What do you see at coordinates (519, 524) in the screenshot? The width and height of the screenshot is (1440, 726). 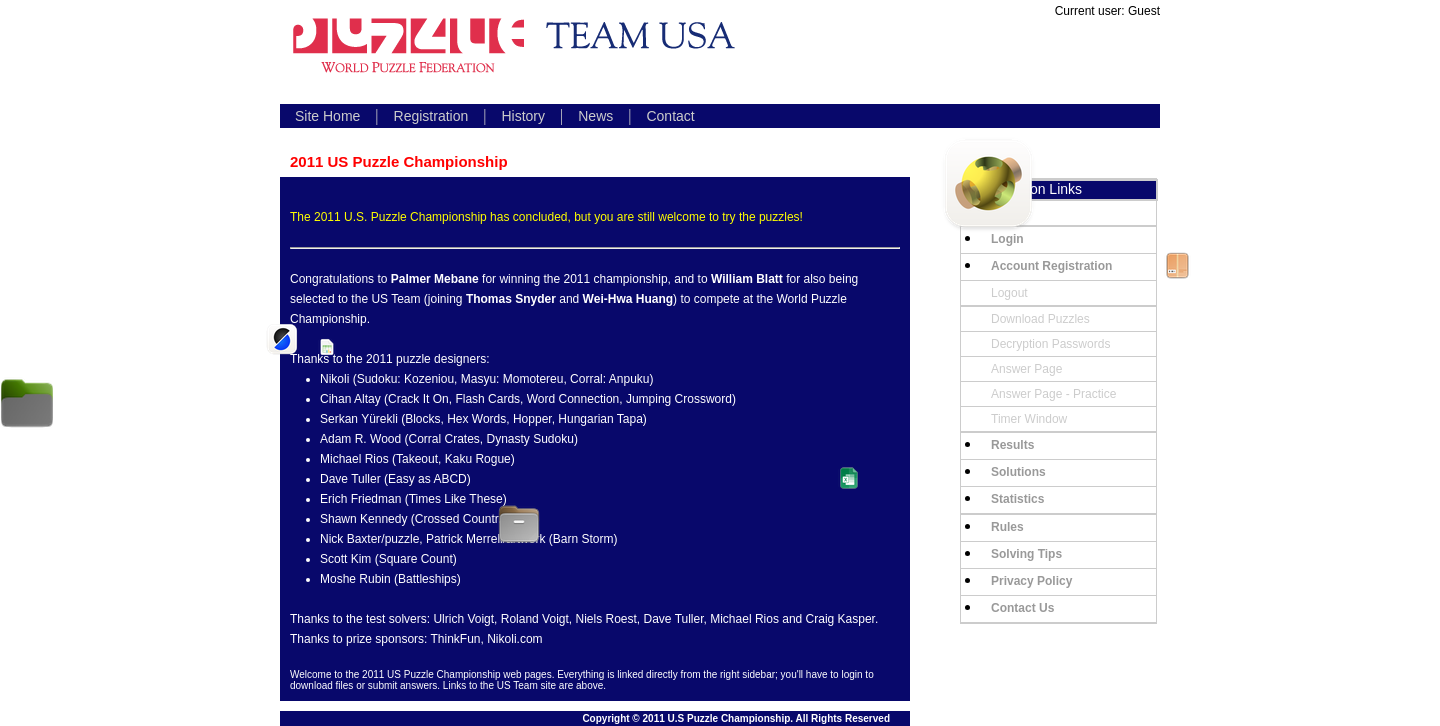 I see `open the file manager` at bounding box center [519, 524].